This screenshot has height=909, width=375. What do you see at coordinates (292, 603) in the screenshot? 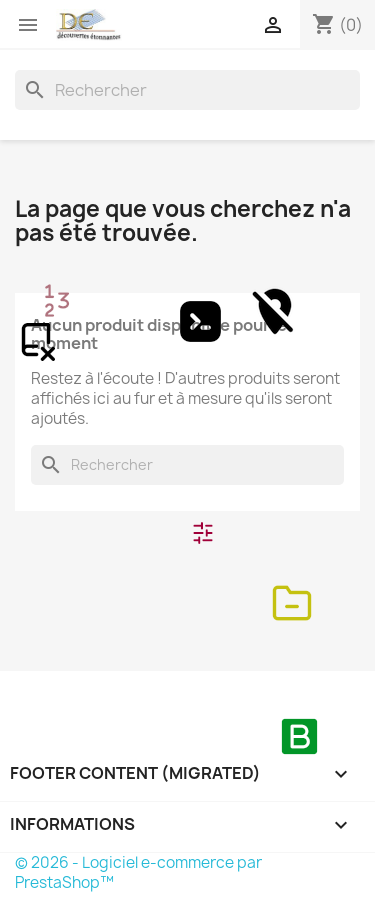
I see `remove a folder` at bounding box center [292, 603].